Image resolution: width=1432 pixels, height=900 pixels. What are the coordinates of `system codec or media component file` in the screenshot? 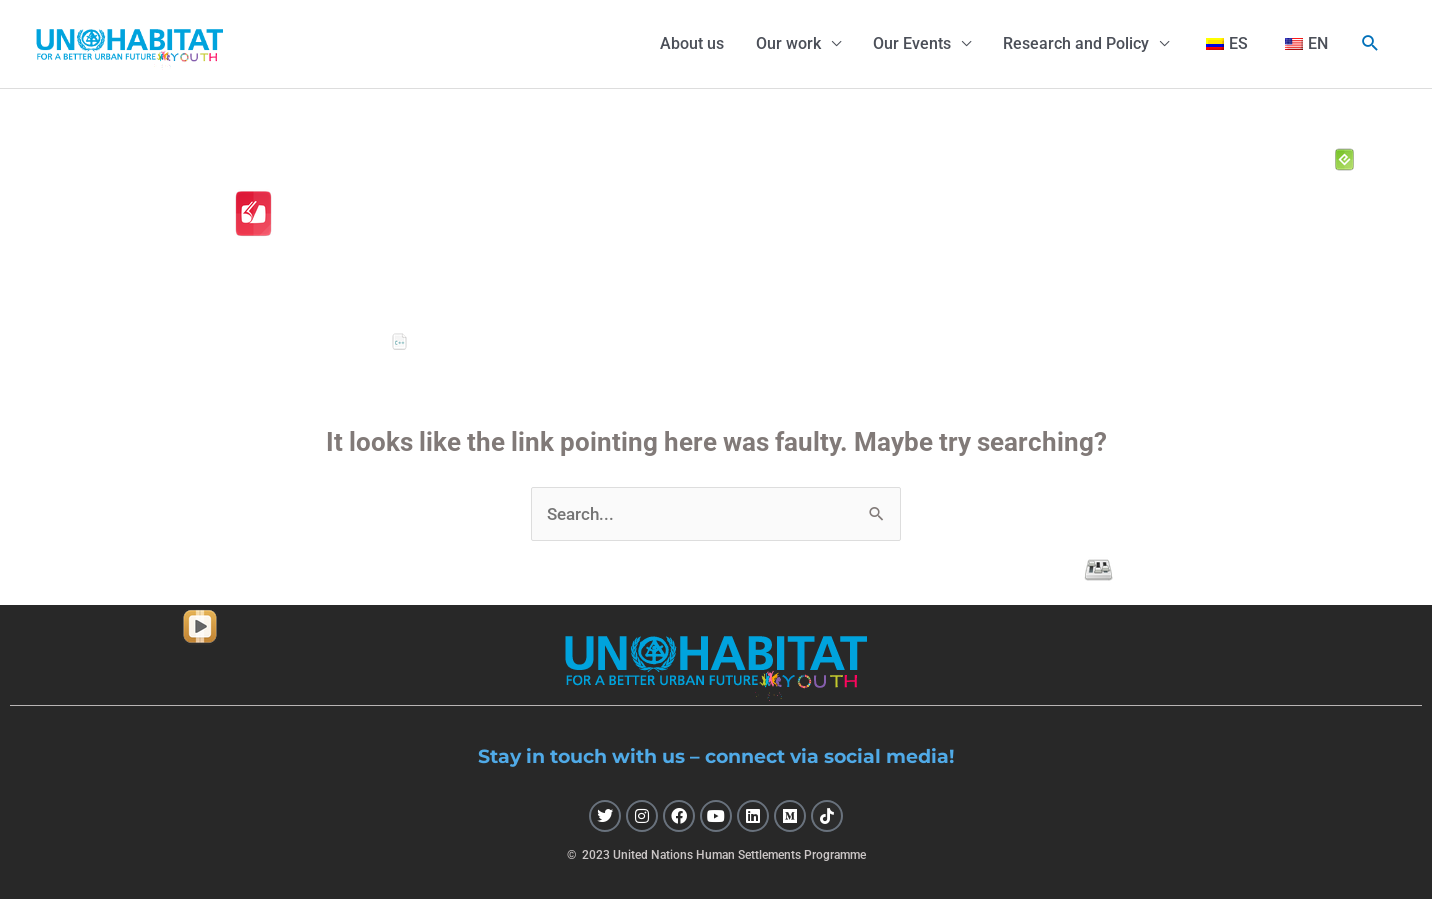 It's located at (200, 627).